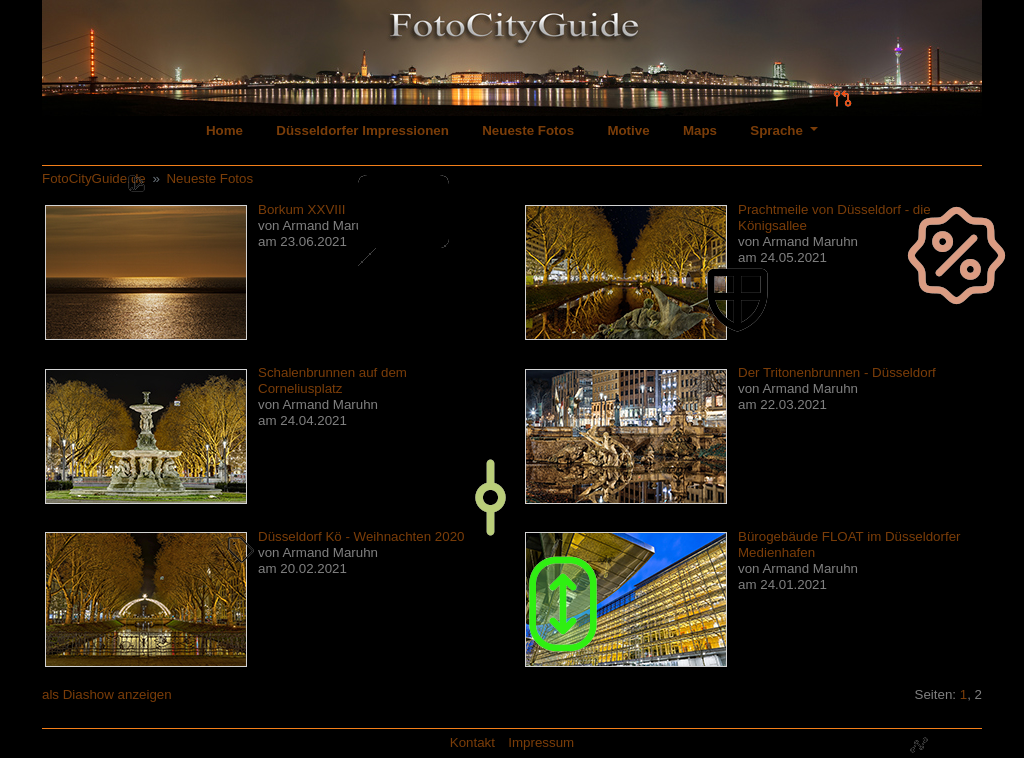 This screenshot has height=758, width=1024. I want to click on select a color or theme, so click(136, 183).